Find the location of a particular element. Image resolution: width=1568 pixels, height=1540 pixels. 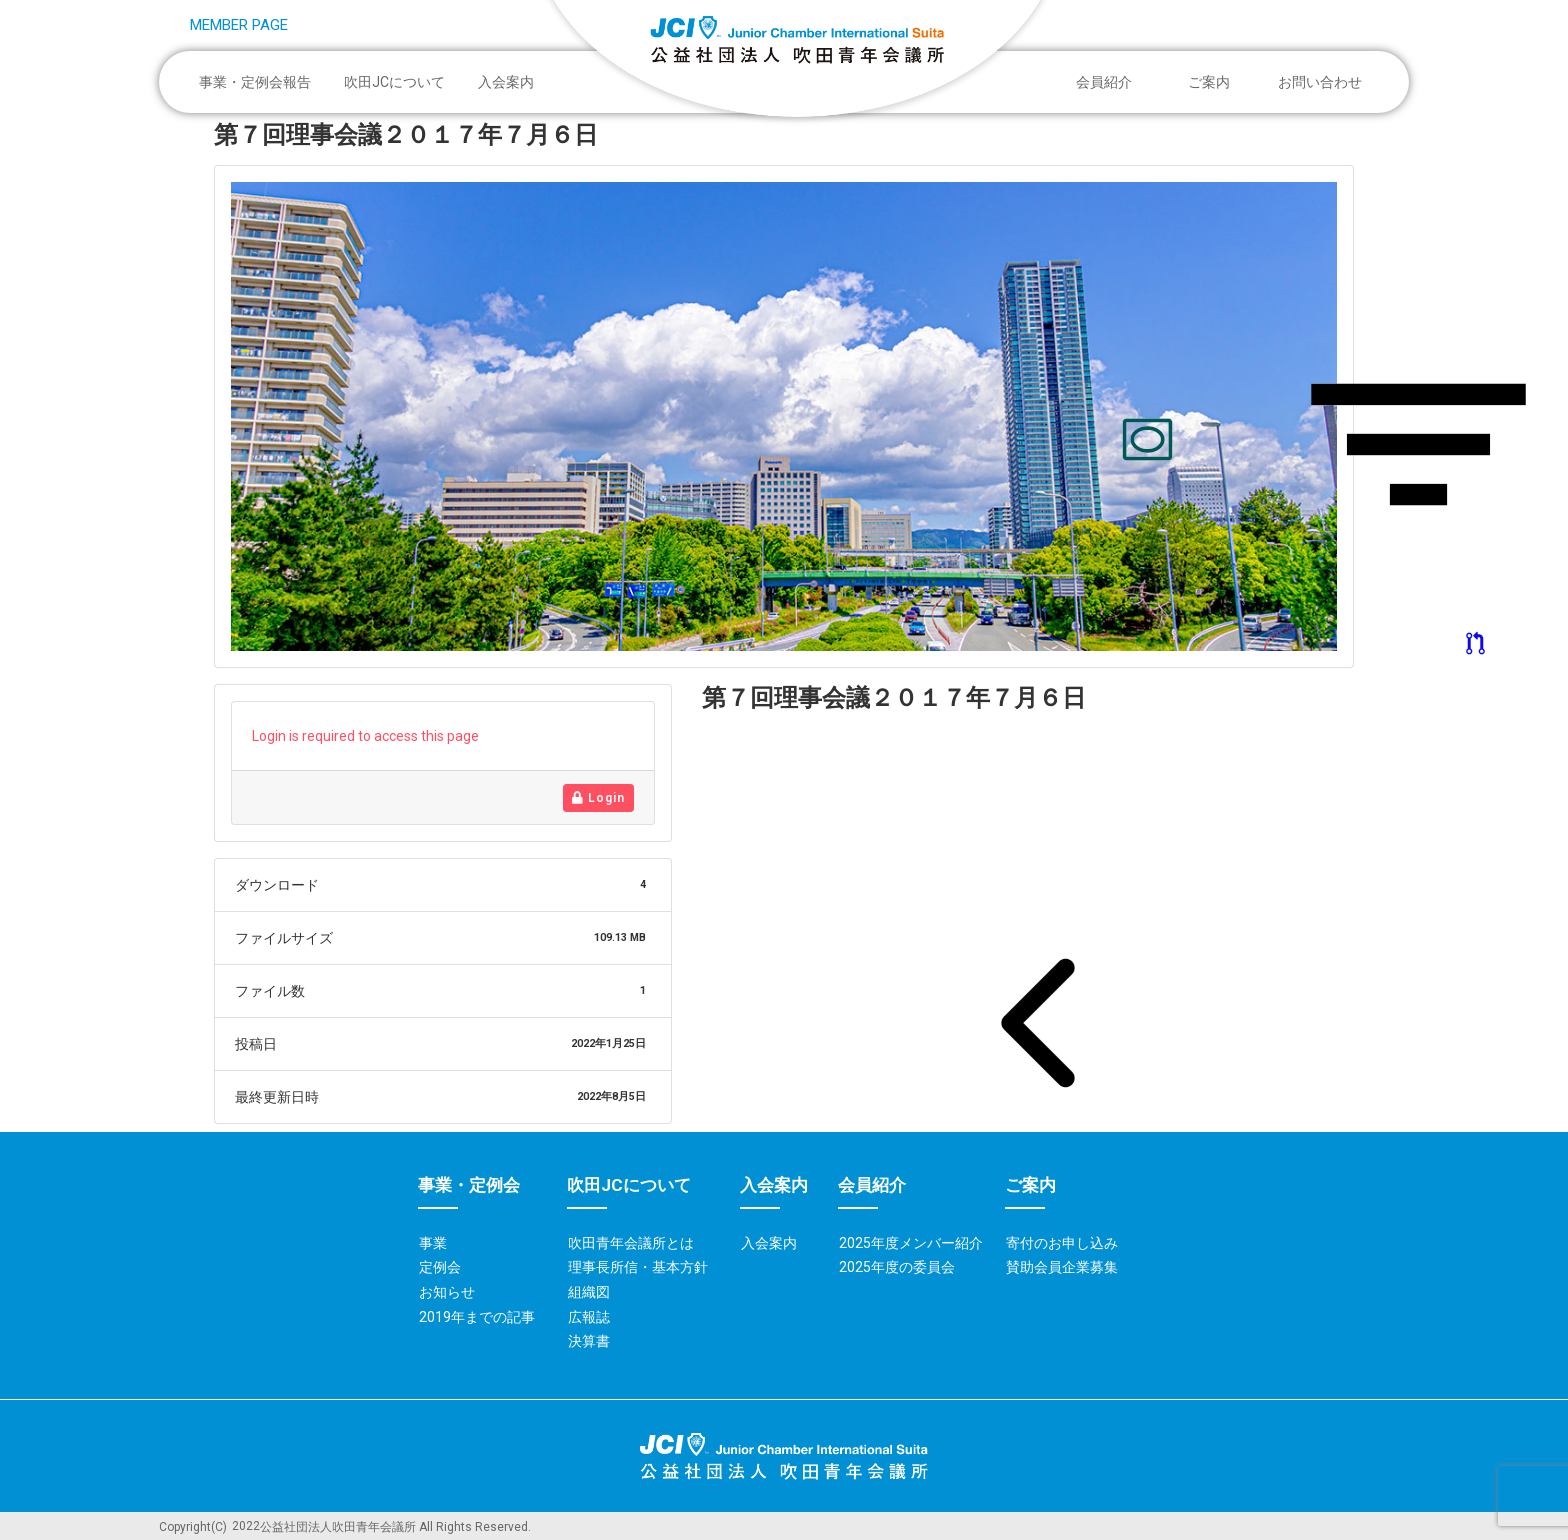

filter list or search results is located at coordinates (1418, 444).